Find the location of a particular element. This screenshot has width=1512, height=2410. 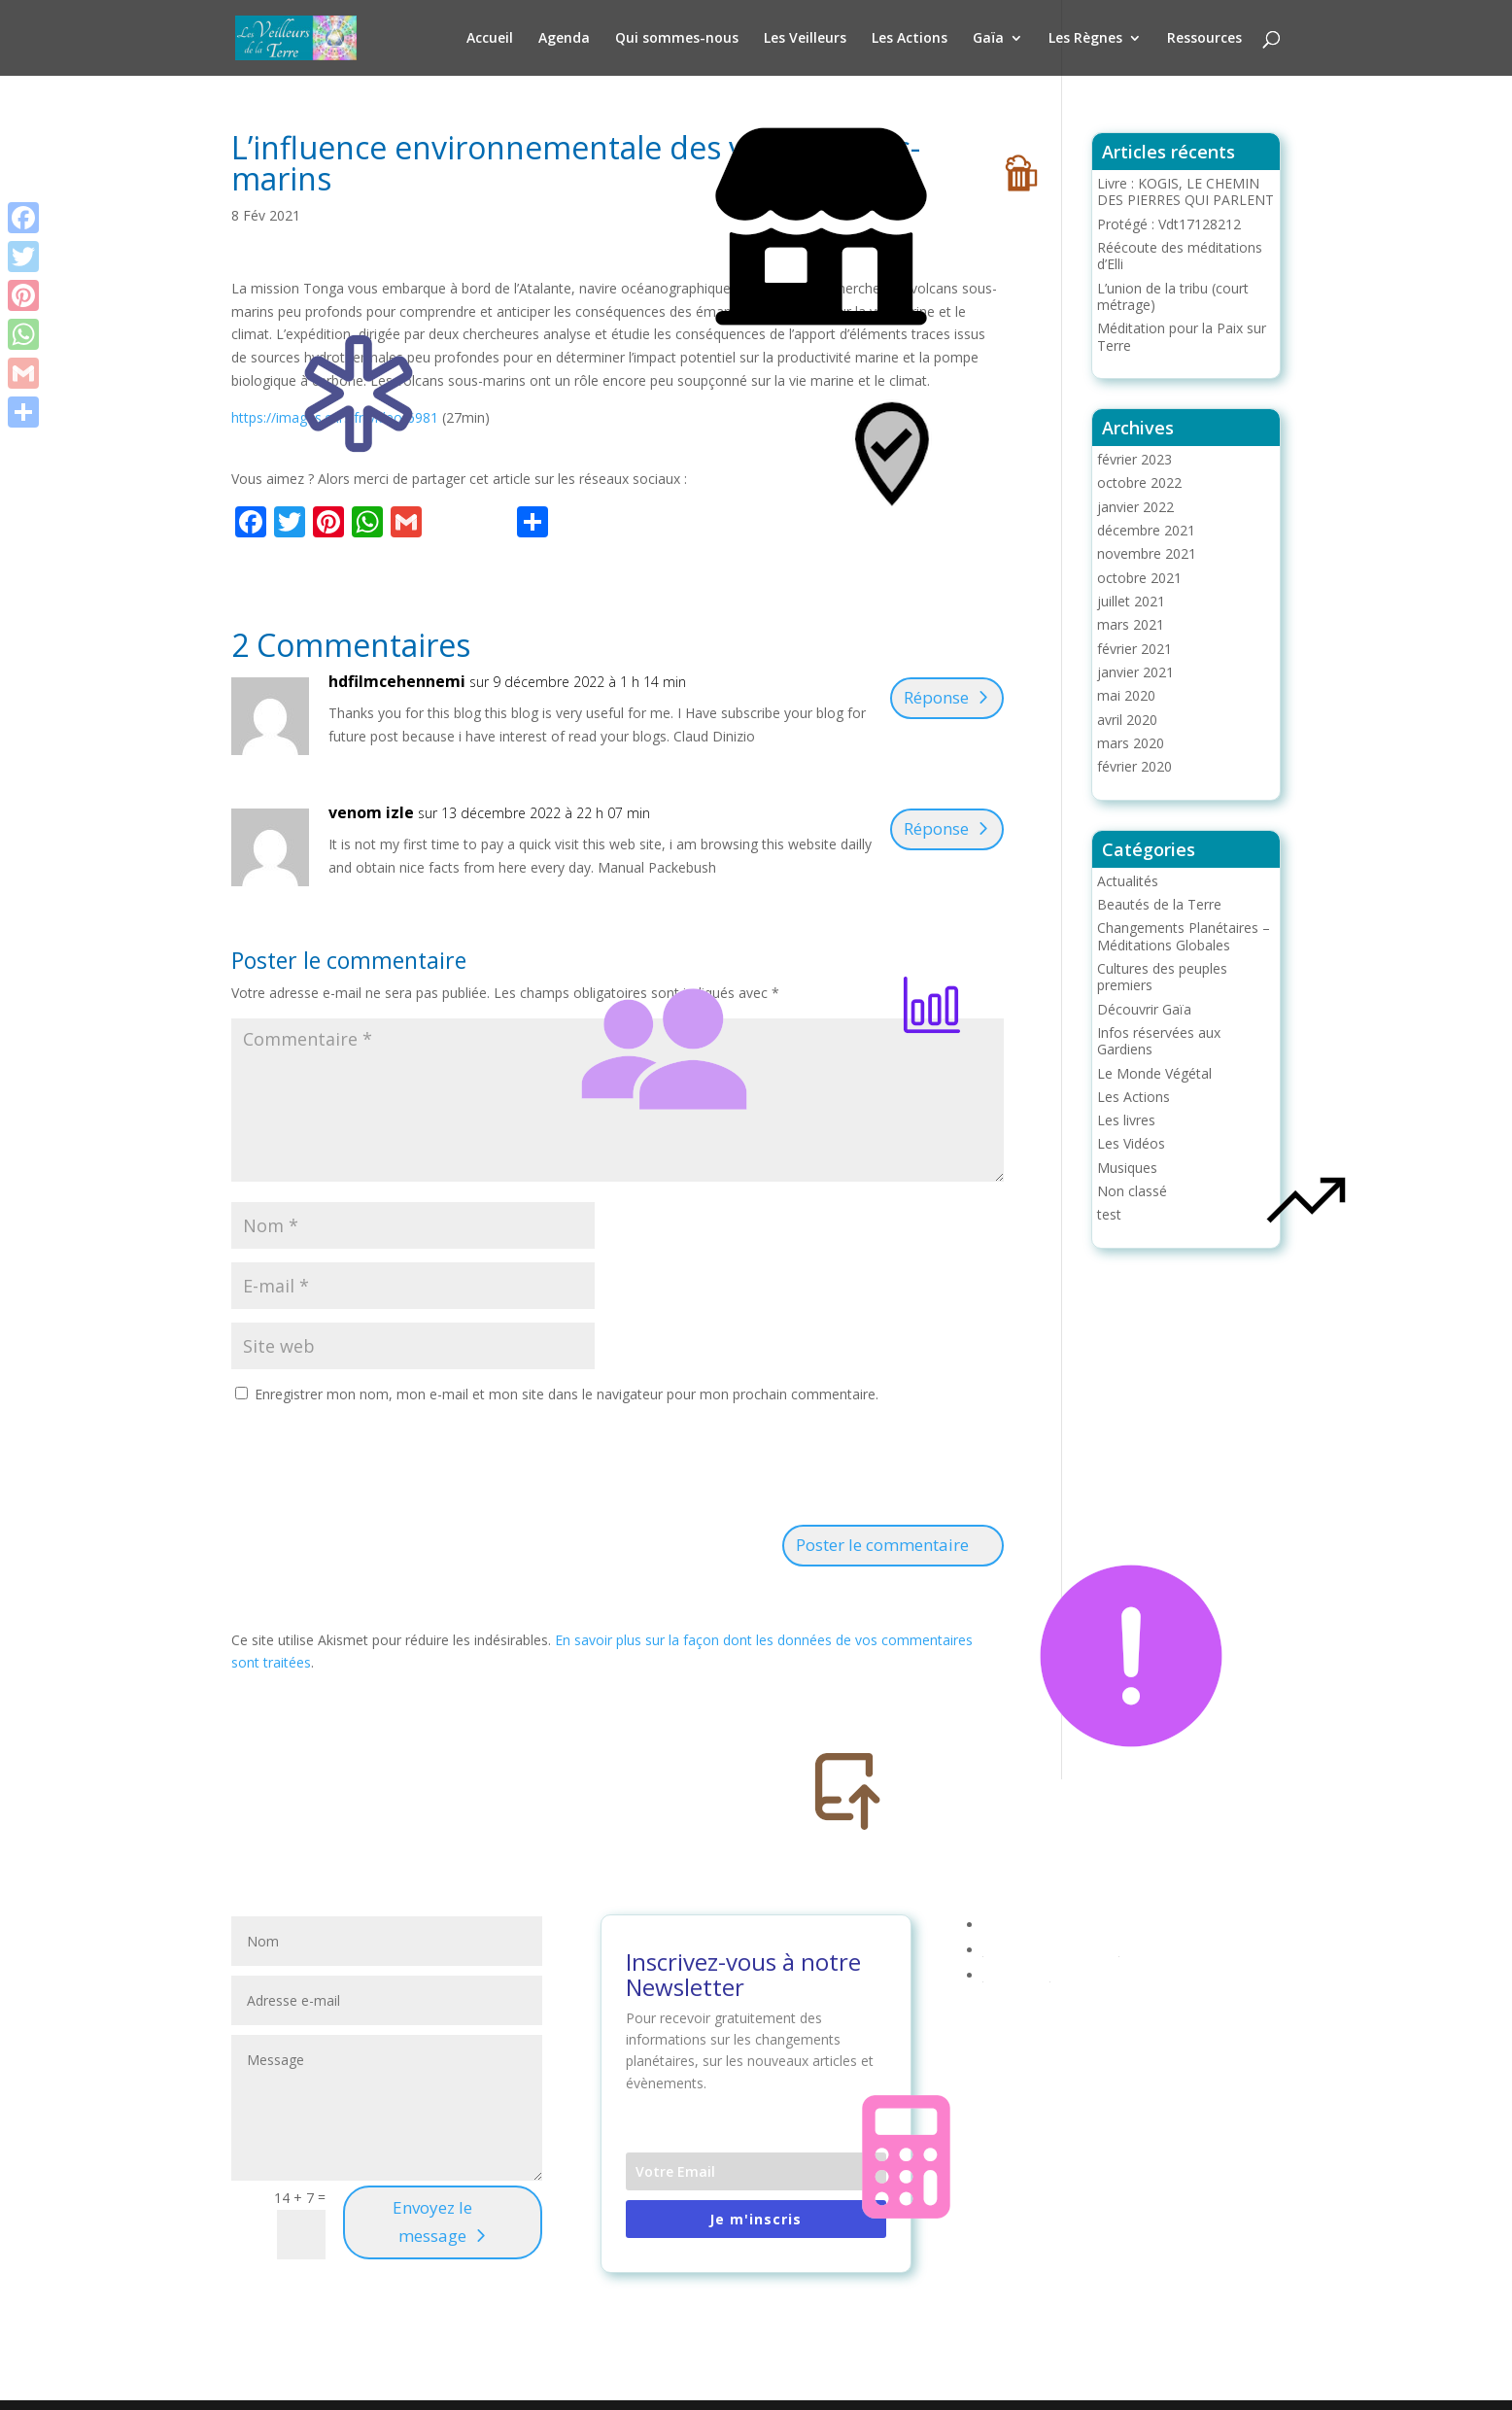

open the calculator app is located at coordinates (906, 2156).